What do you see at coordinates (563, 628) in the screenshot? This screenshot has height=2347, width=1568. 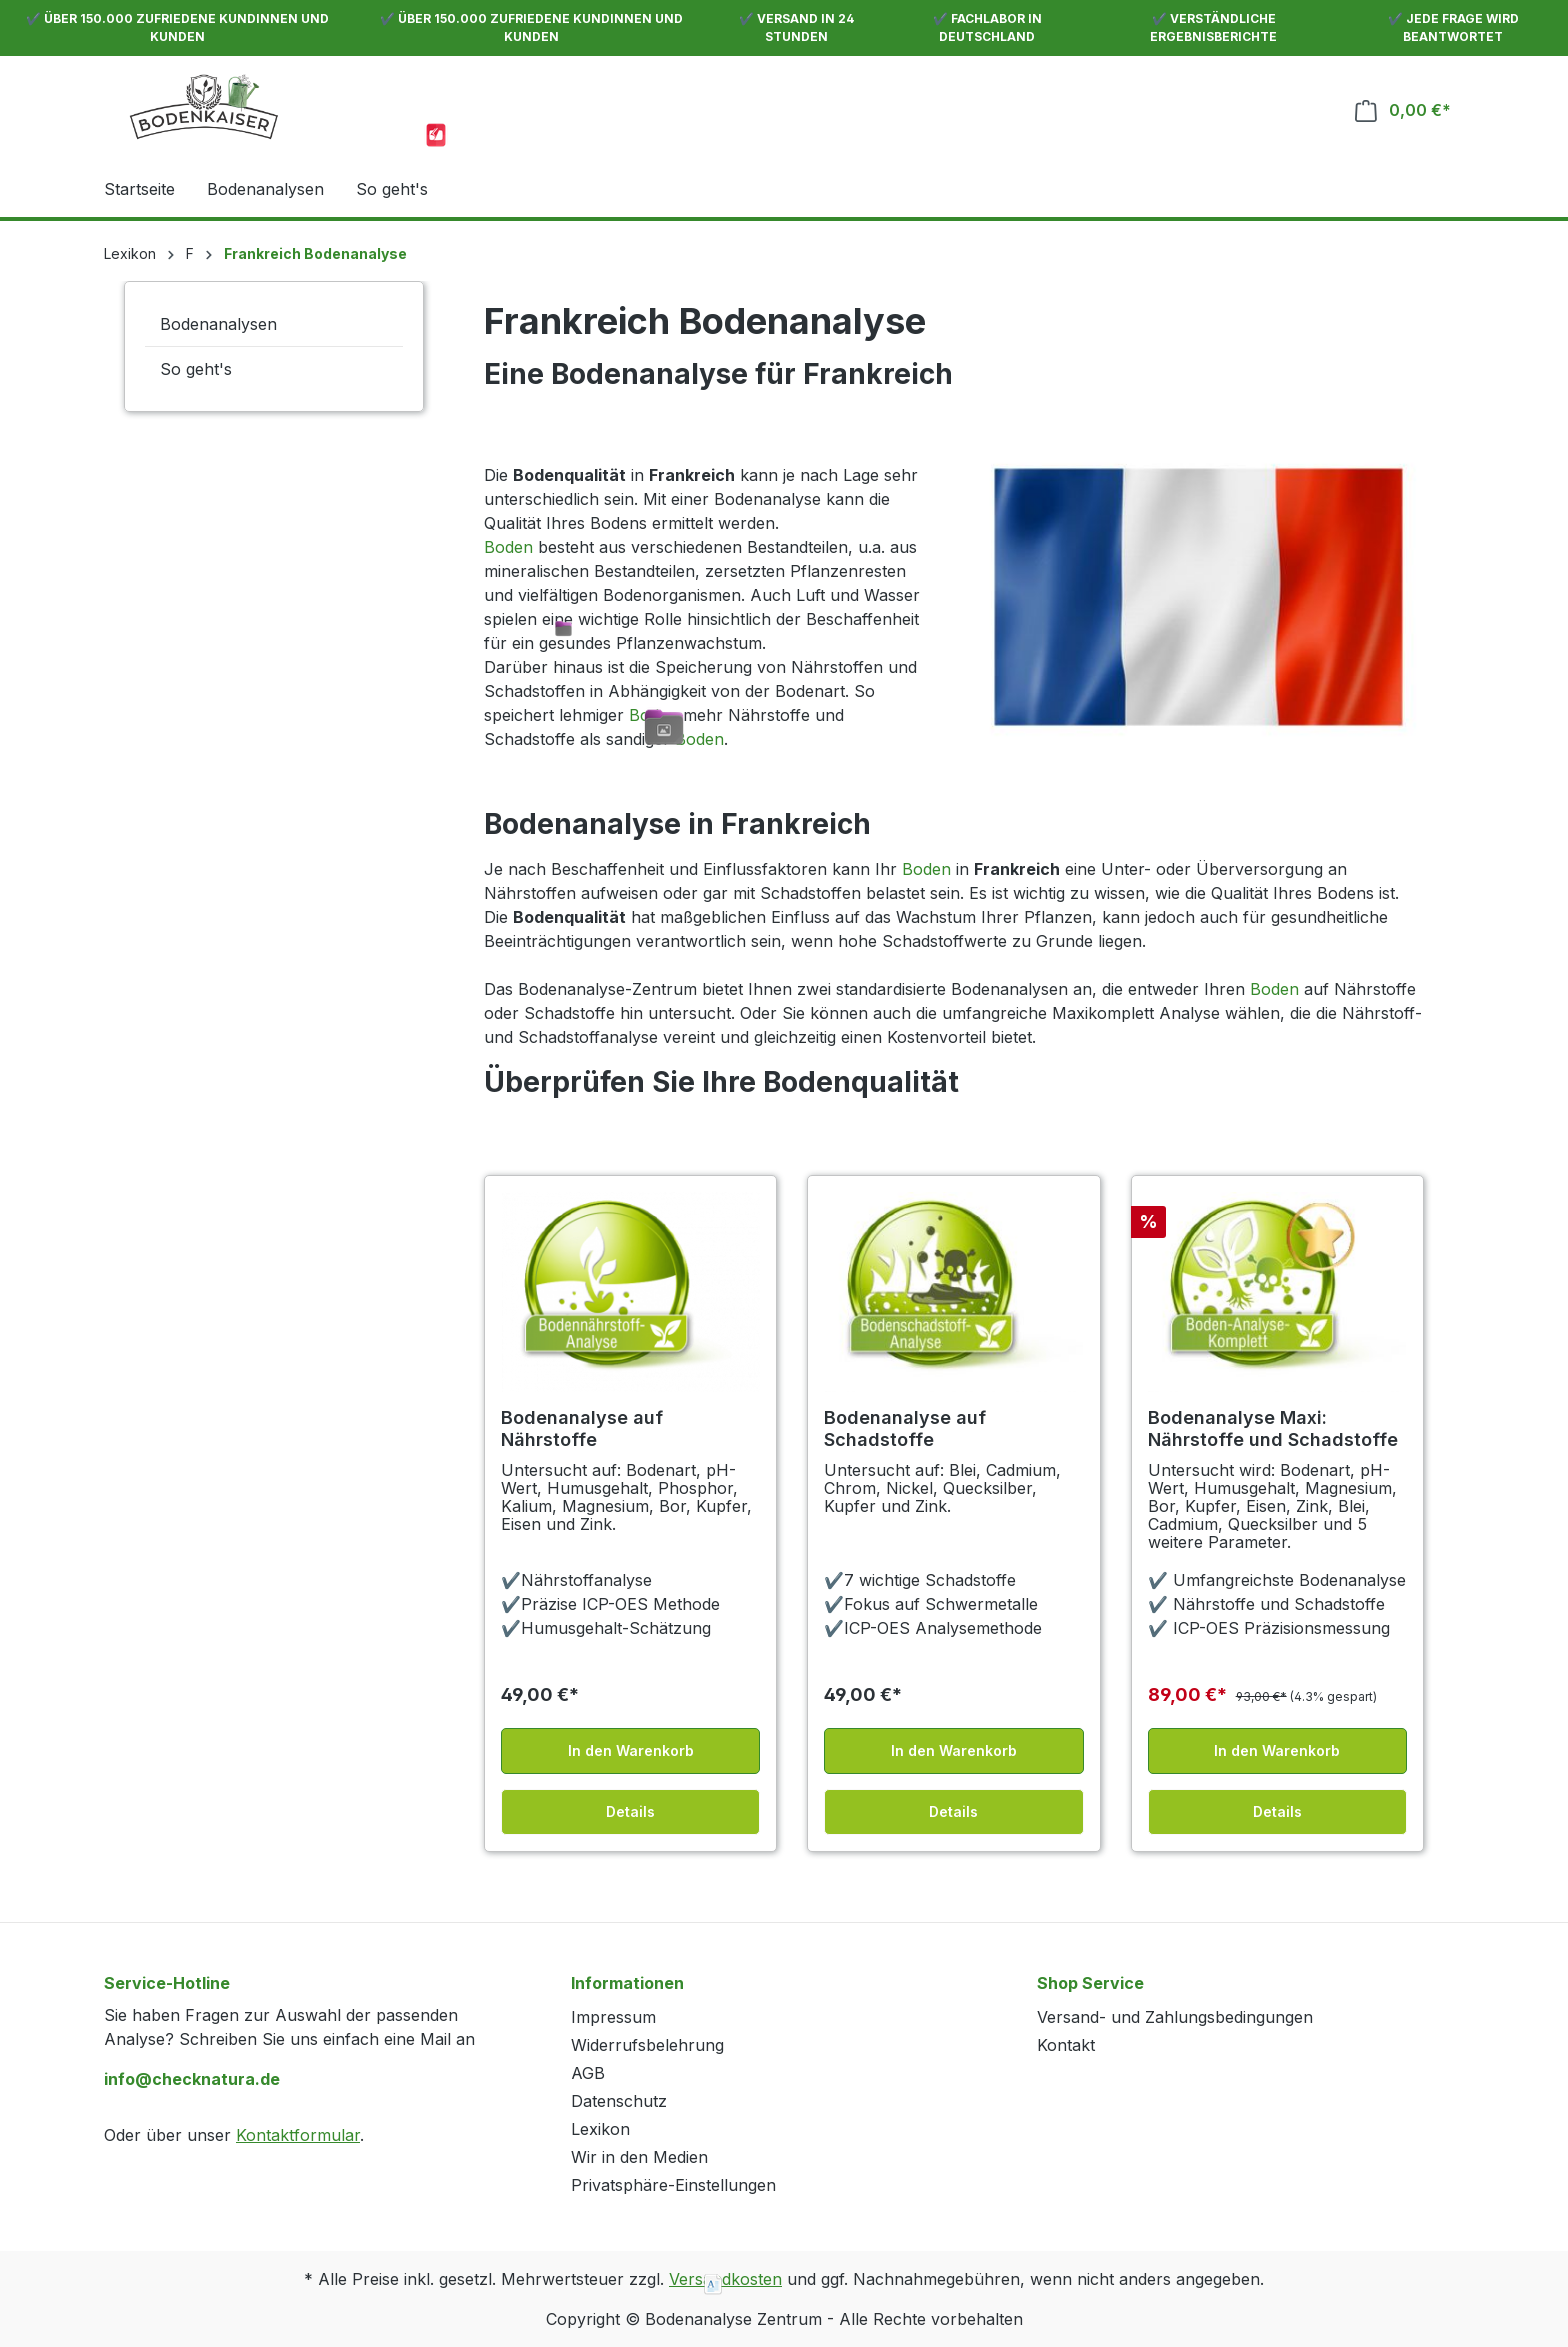 I see `open folder containing files` at bounding box center [563, 628].